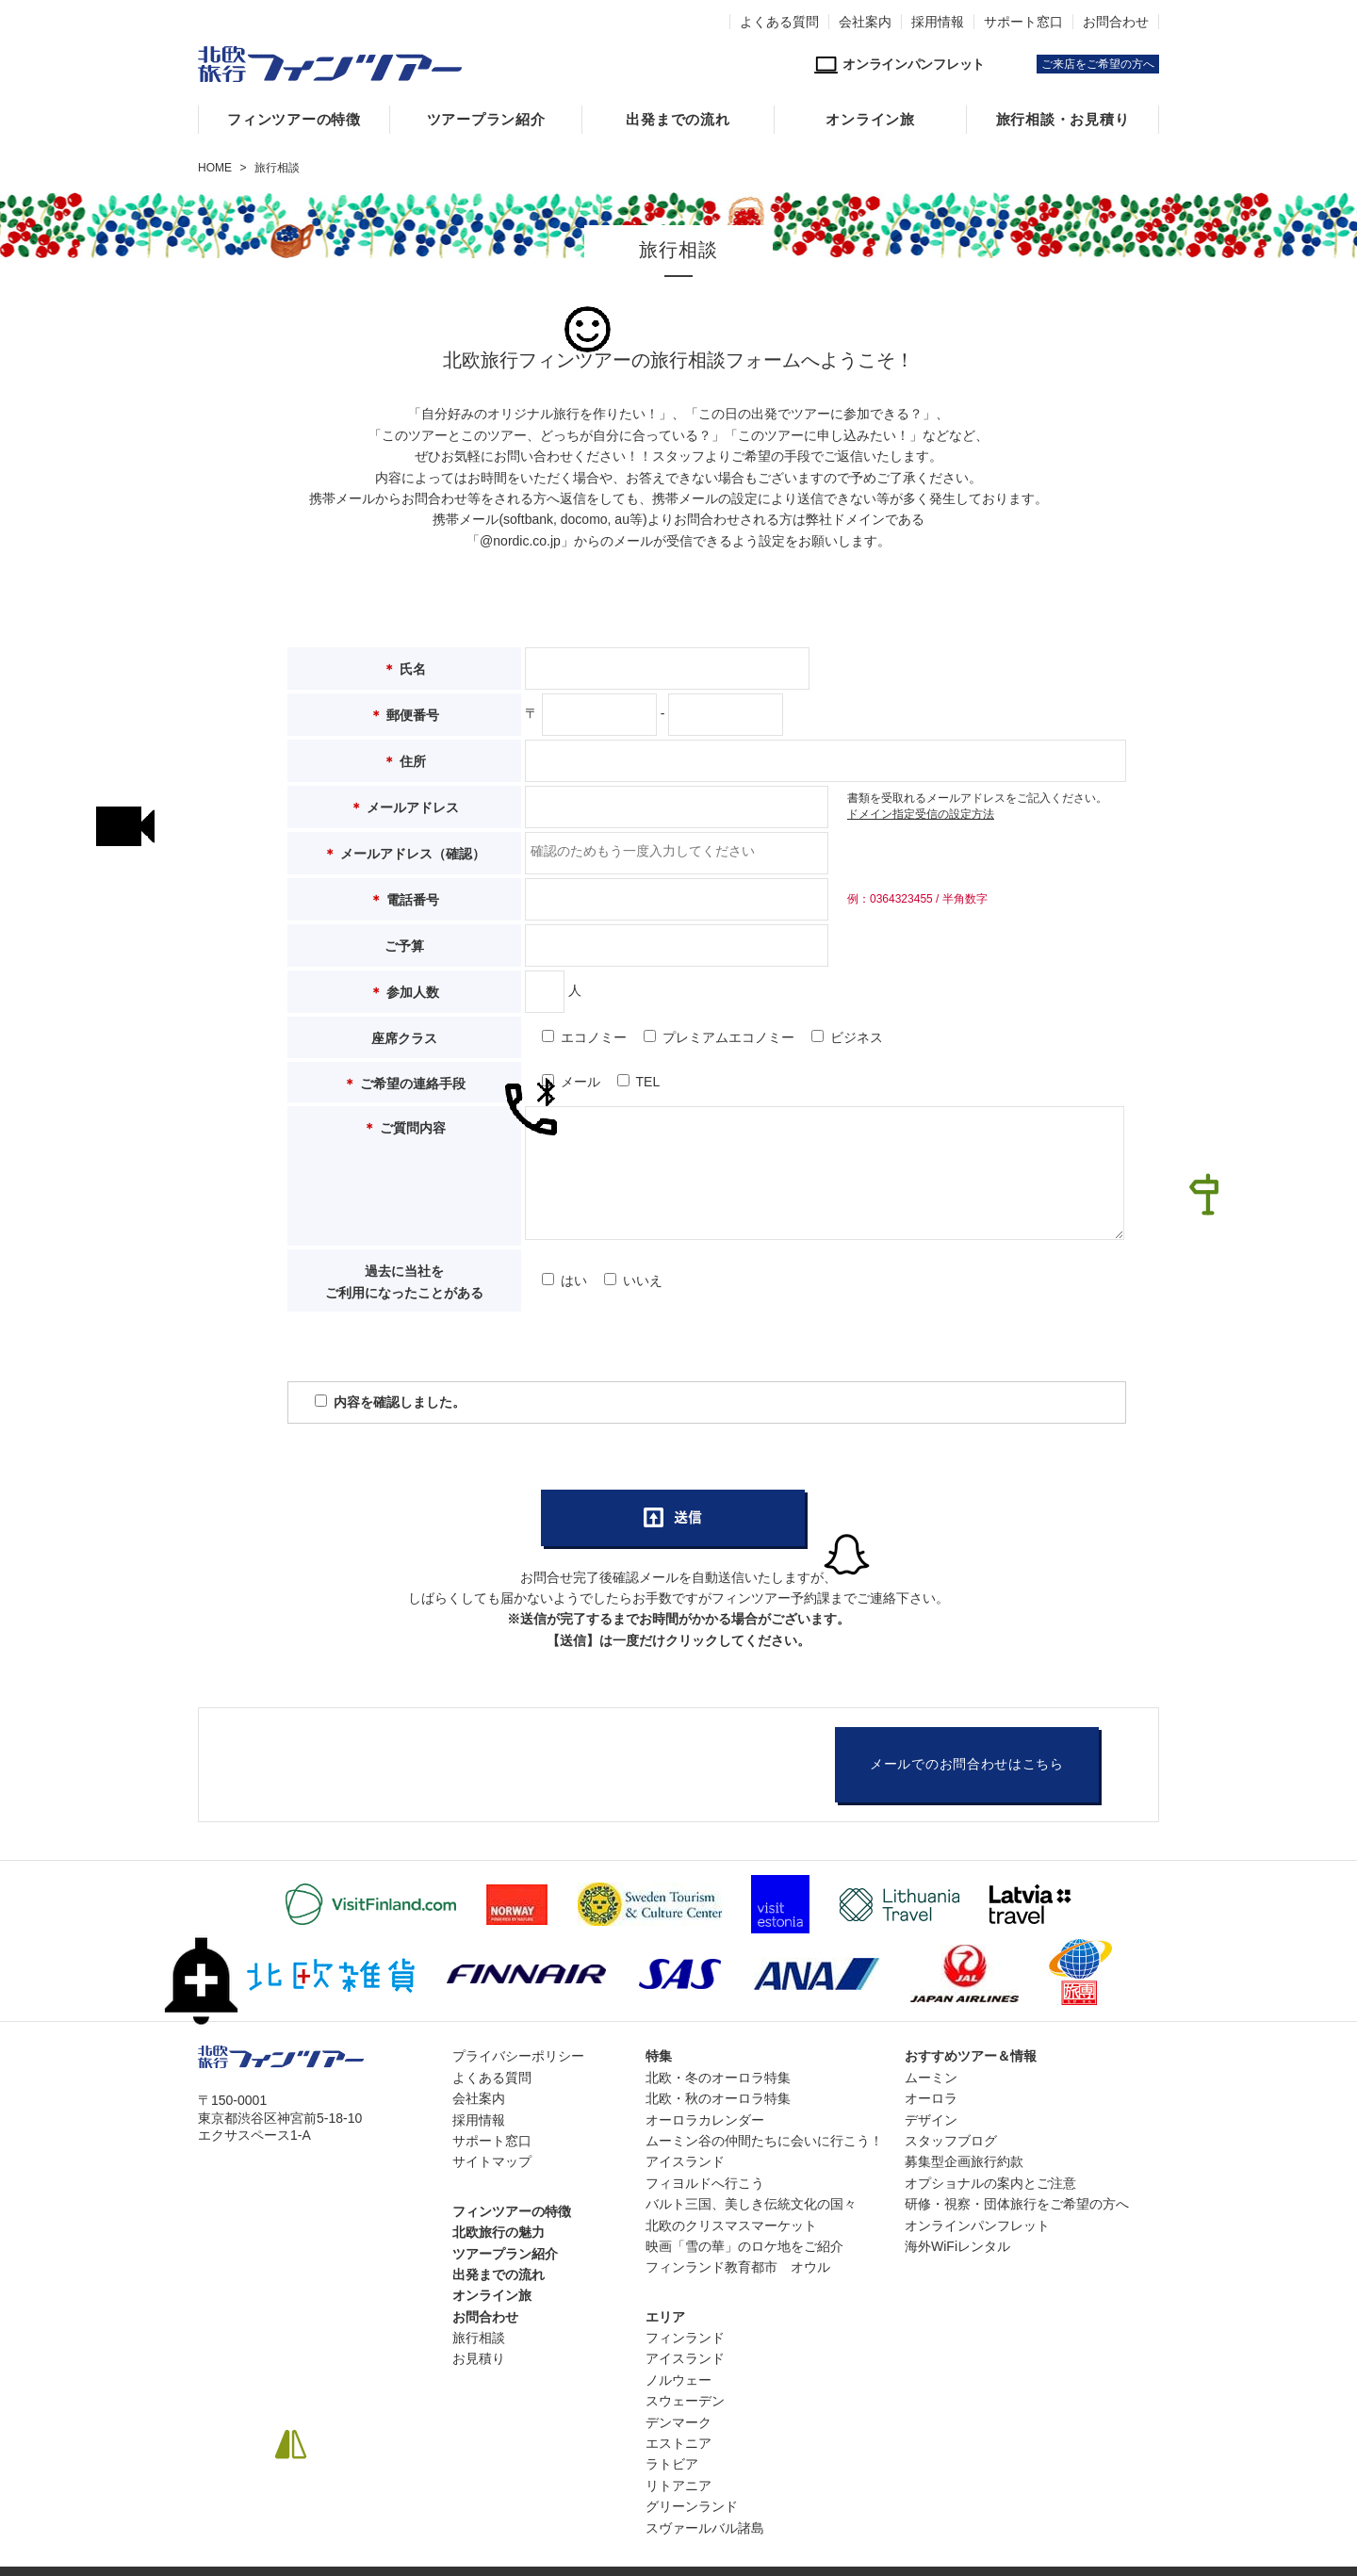 Image resolution: width=1357 pixels, height=2576 pixels. I want to click on open Snapchat app, so click(846, 1555).